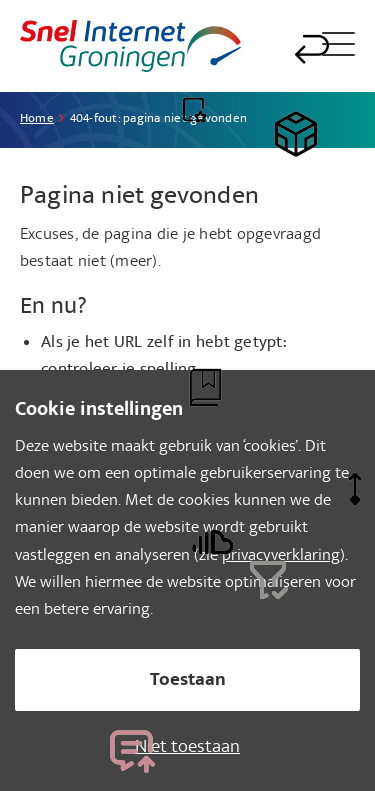 The height and width of the screenshot is (791, 375). What do you see at coordinates (312, 48) in the screenshot?
I see `return to previous screen or step` at bounding box center [312, 48].